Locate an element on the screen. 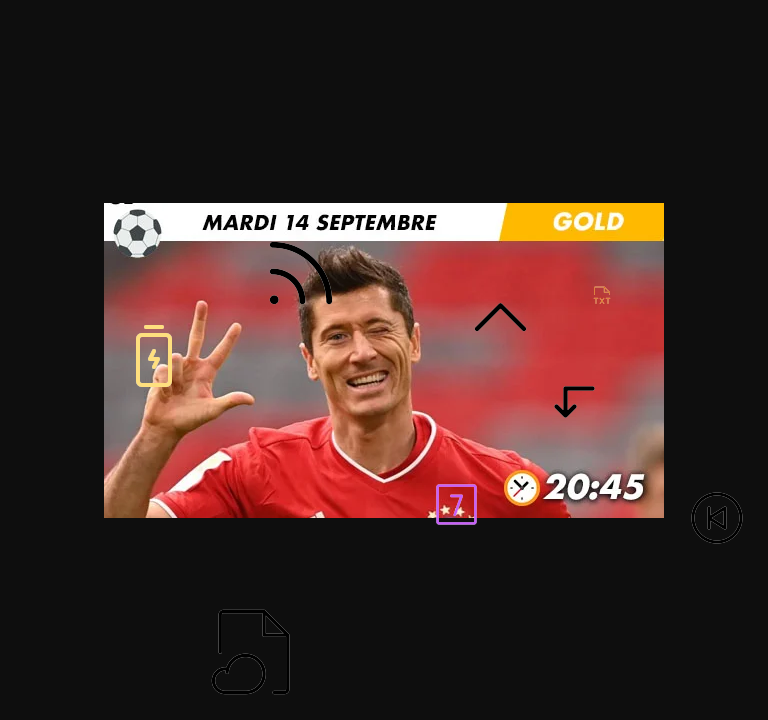 Image resolution: width=768 pixels, height=720 pixels. access cloud-synced documents is located at coordinates (254, 652).